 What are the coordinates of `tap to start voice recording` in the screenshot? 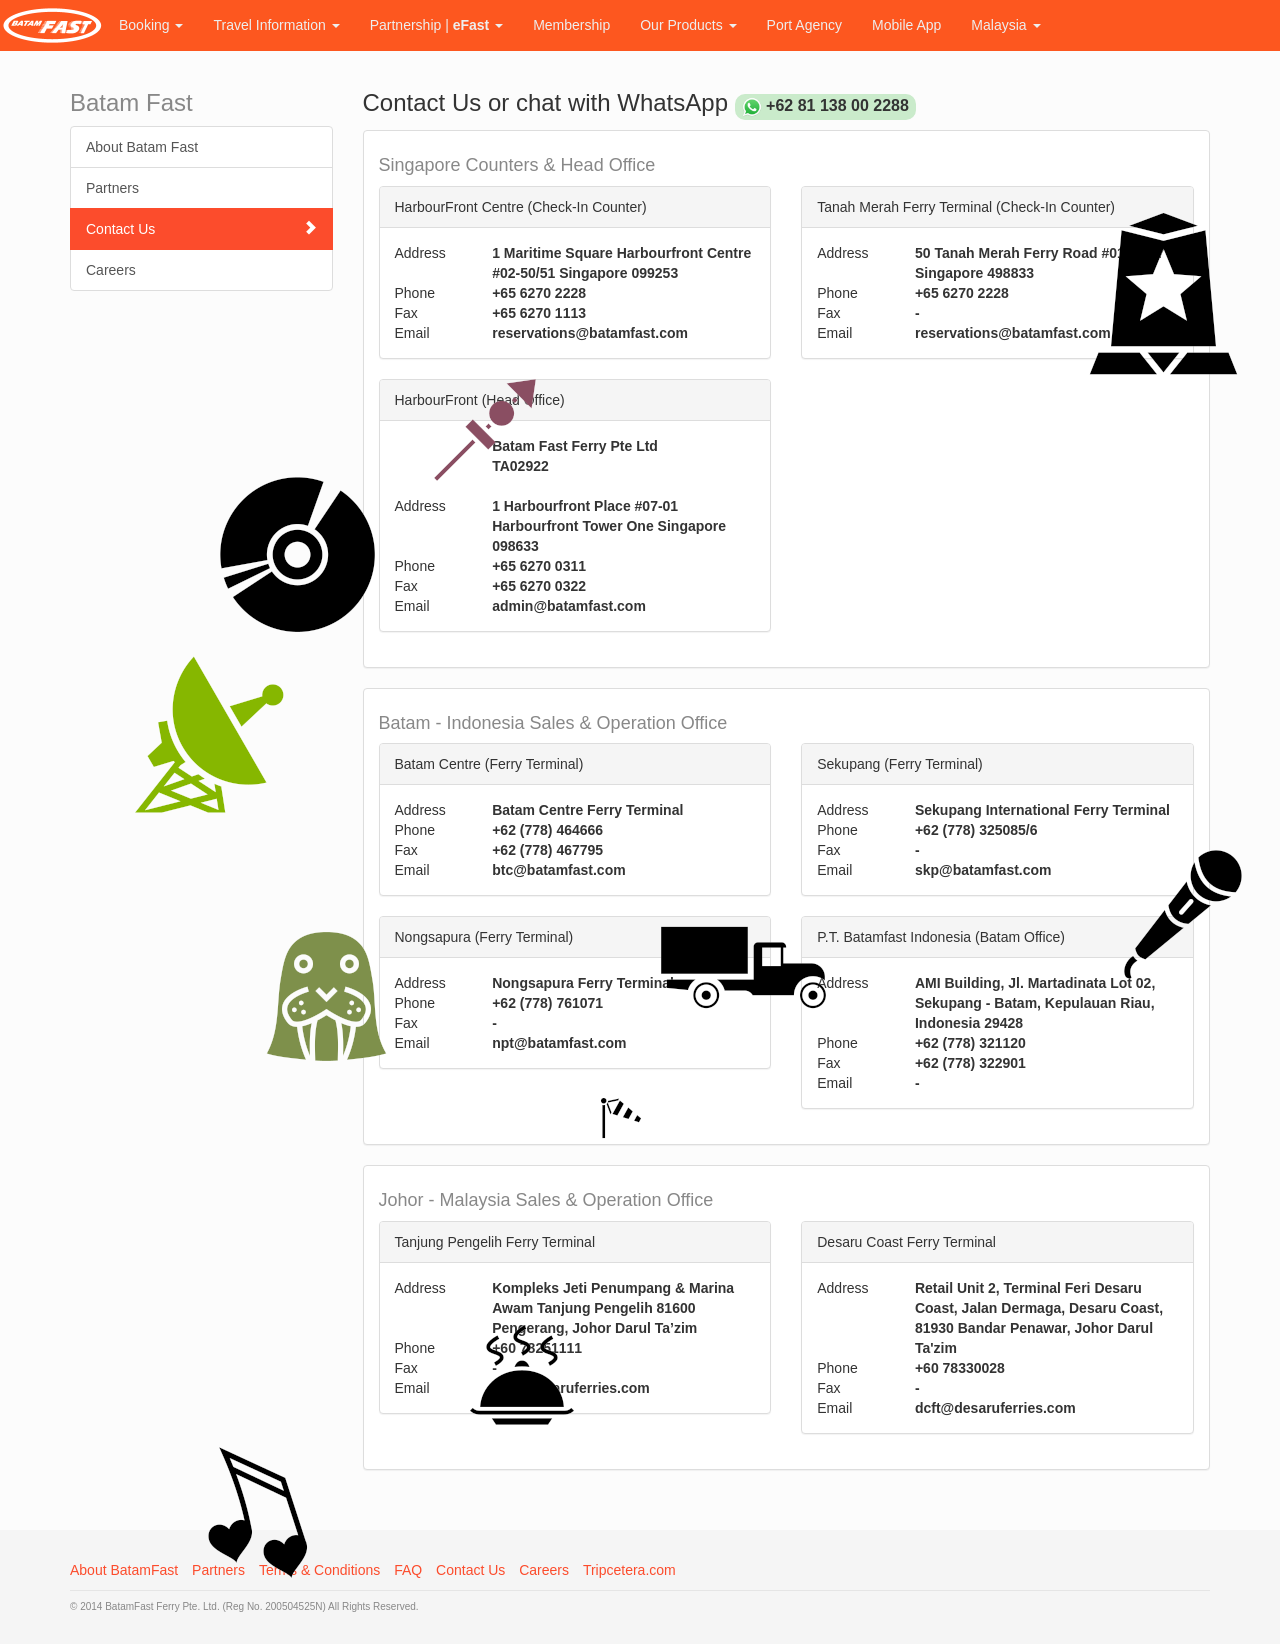 It's located at (1178, 914).